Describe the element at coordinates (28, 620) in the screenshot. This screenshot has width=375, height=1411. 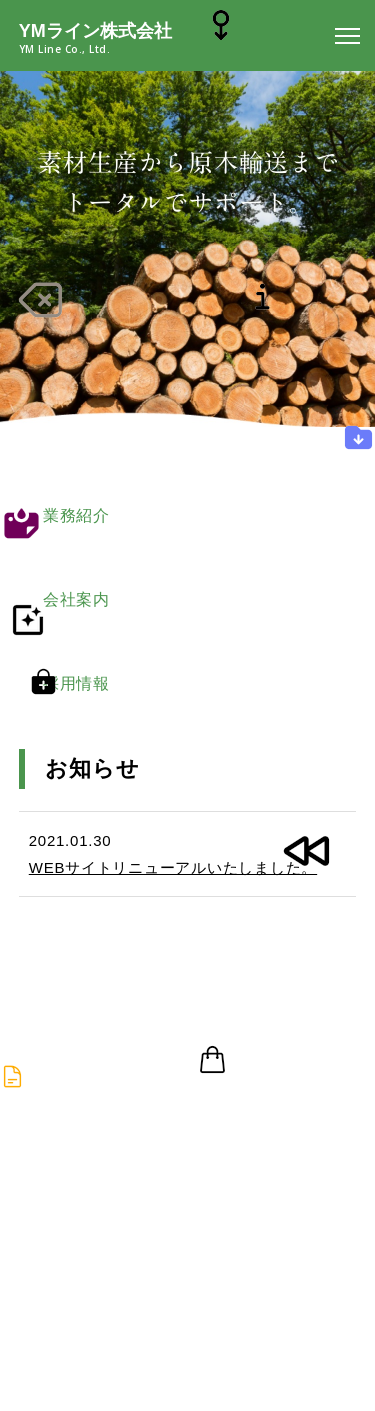
I see `apply a filter or effect to a photo` at that location.